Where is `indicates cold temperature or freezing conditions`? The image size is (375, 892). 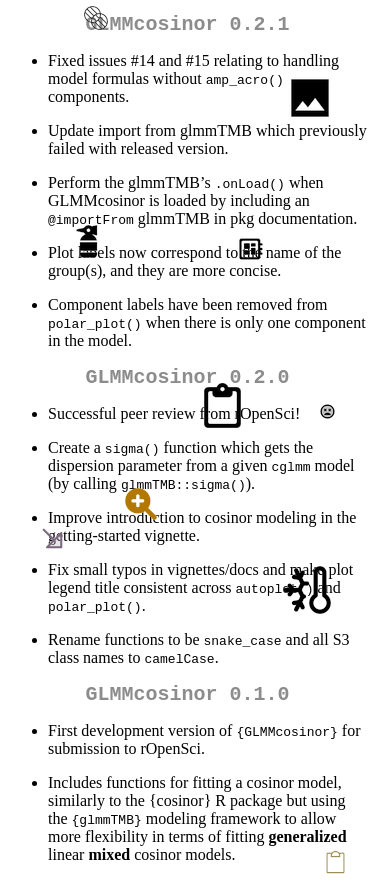 indicates cold temperature or freezing conditions is located at coordinates (307, 590).